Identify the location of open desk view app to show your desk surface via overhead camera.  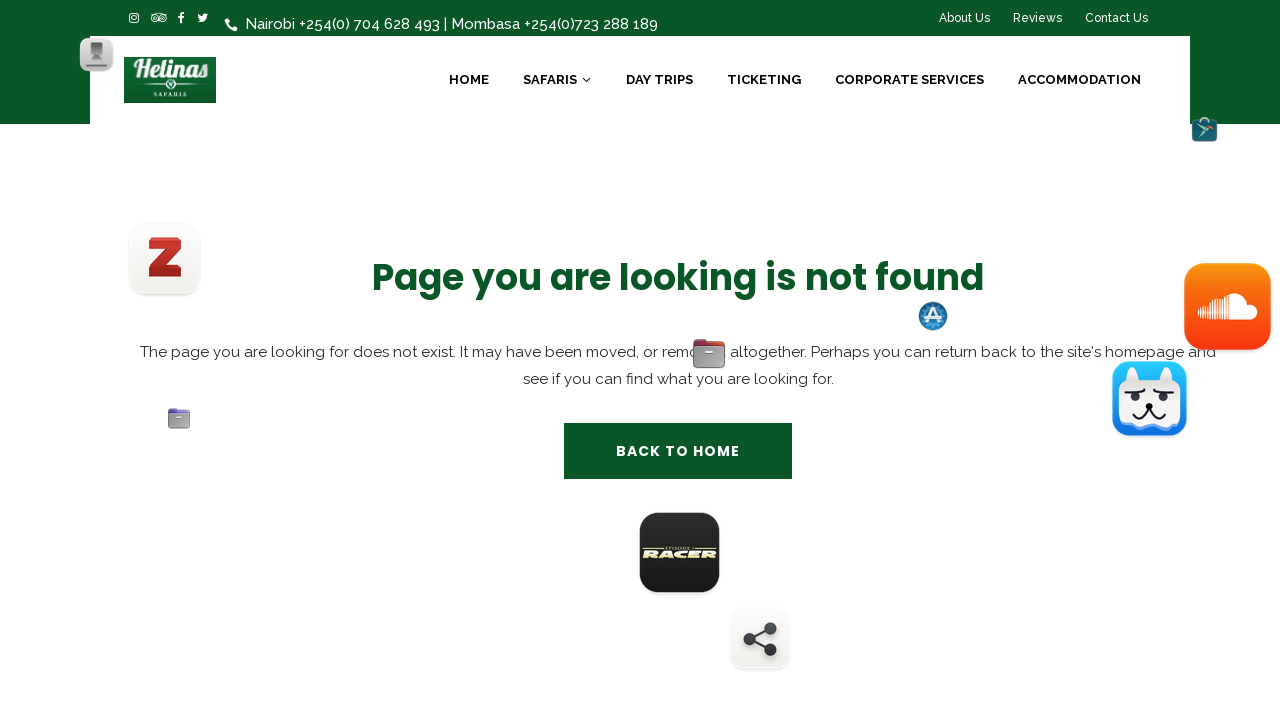
(96, 54).